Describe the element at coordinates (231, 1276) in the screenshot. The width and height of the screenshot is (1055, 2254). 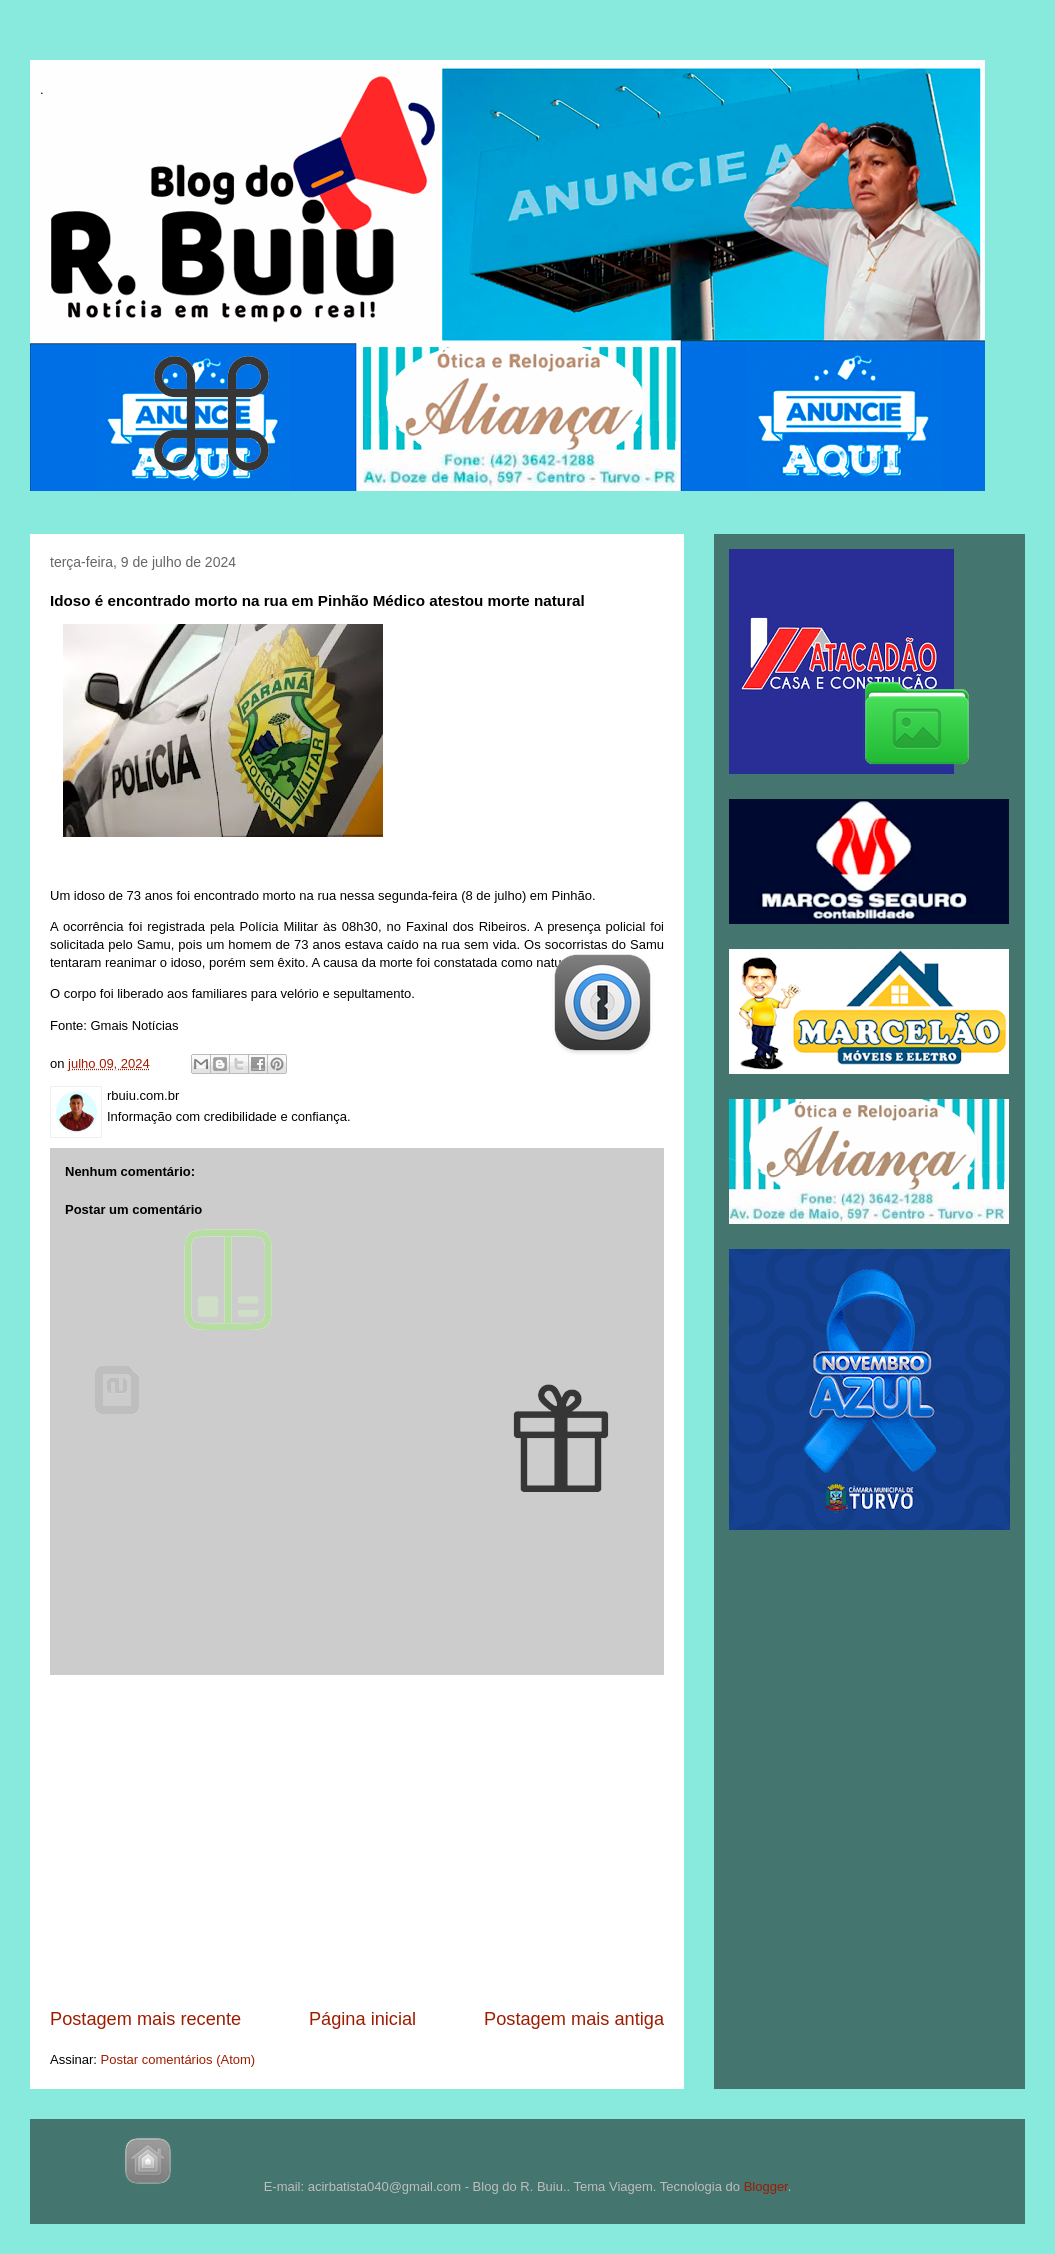
I see `open the packages app` at that location.